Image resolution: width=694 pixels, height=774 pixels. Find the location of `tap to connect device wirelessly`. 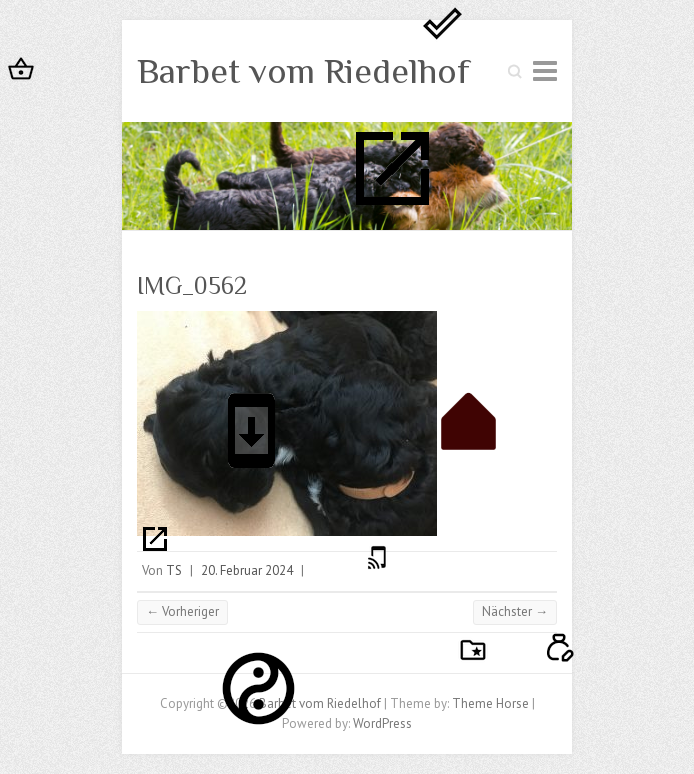

tap to connect device wirelessly is located at coordinates (378, 557).